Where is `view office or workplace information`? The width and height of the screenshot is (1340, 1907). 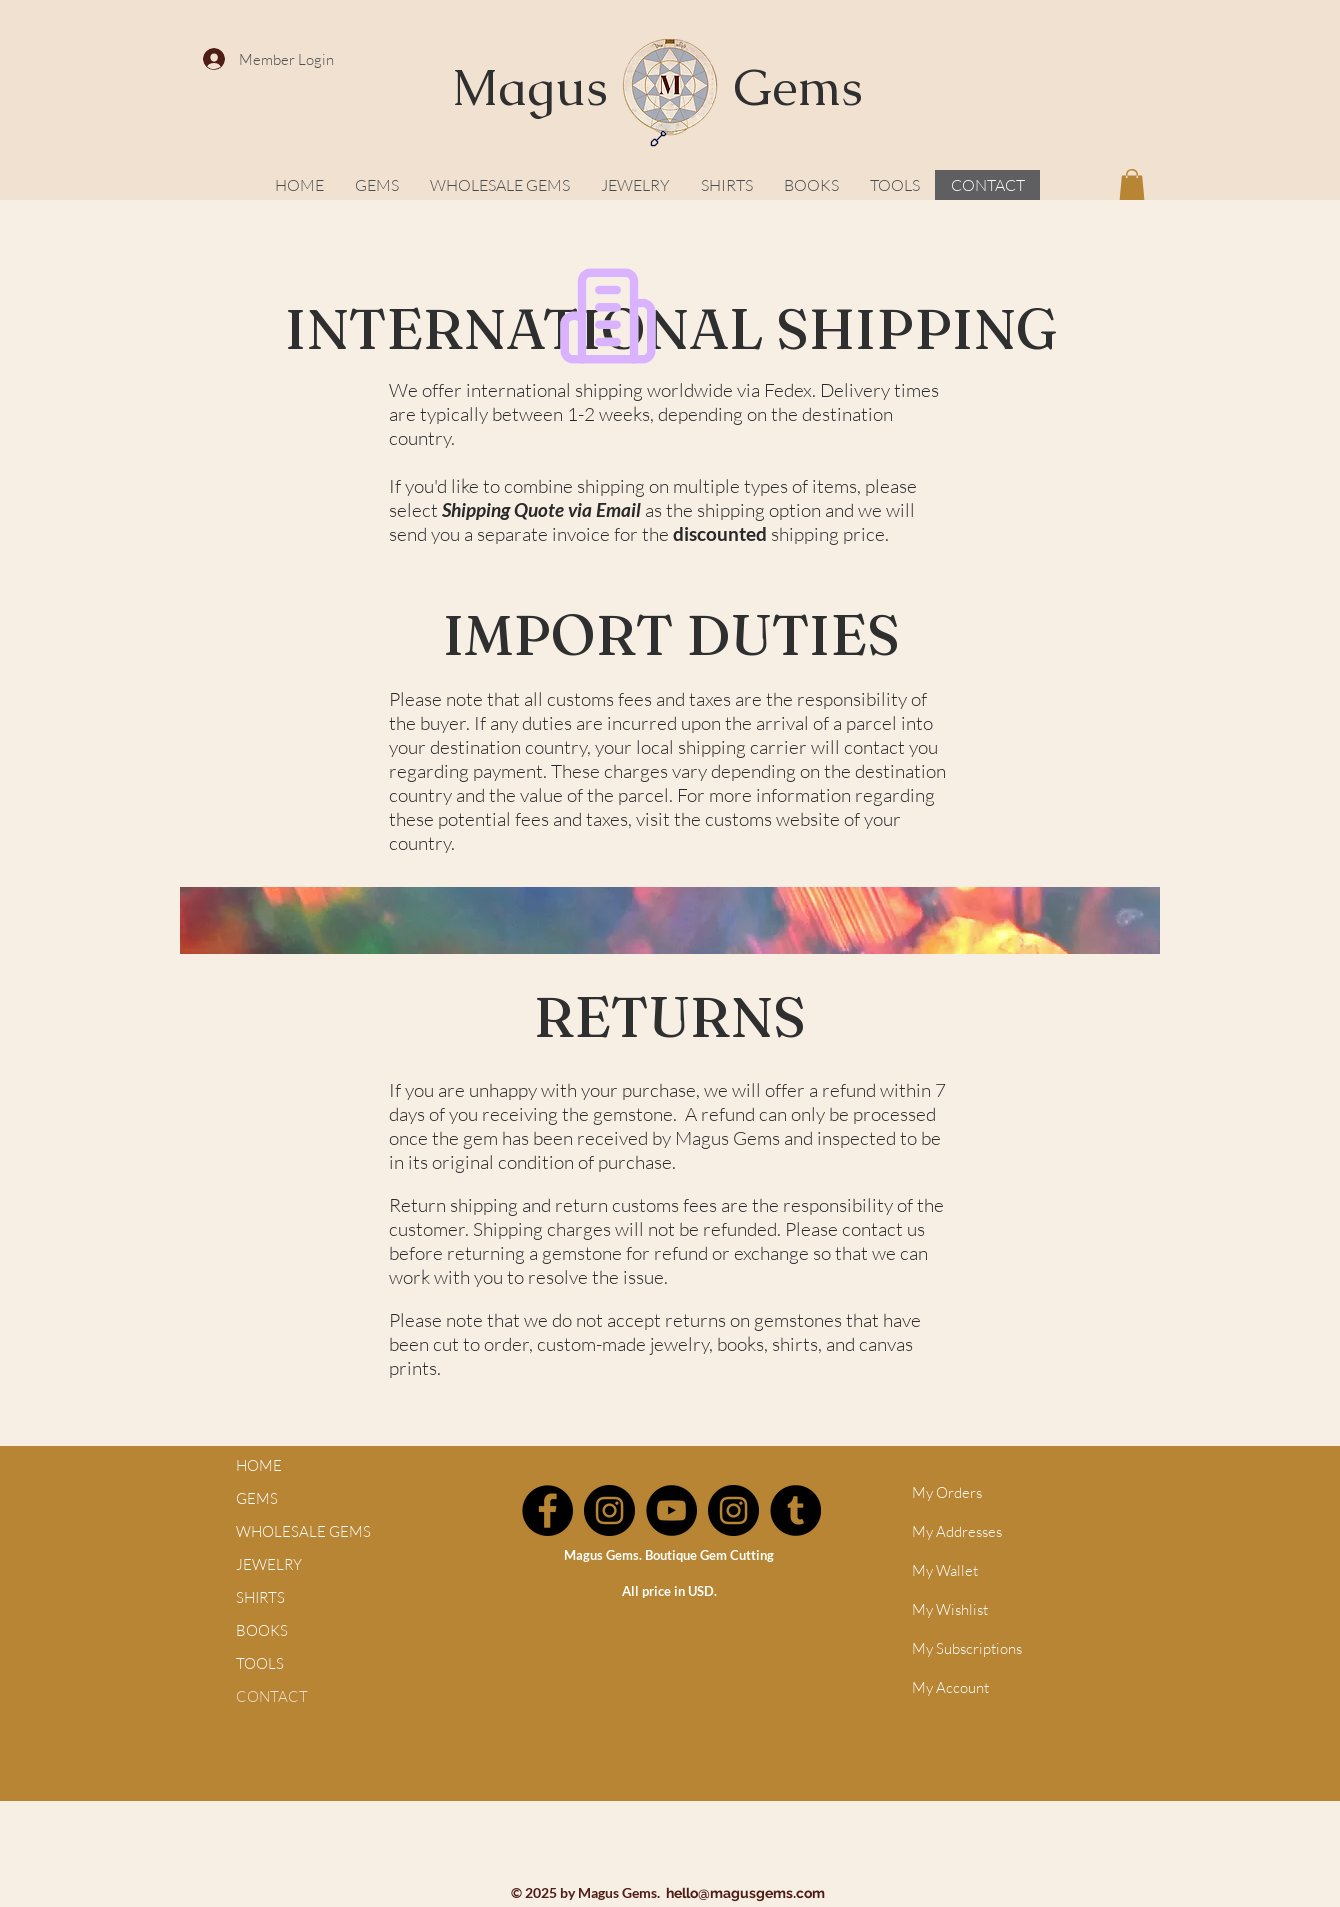 view office or workplace information is located at coordinates (608, 316).